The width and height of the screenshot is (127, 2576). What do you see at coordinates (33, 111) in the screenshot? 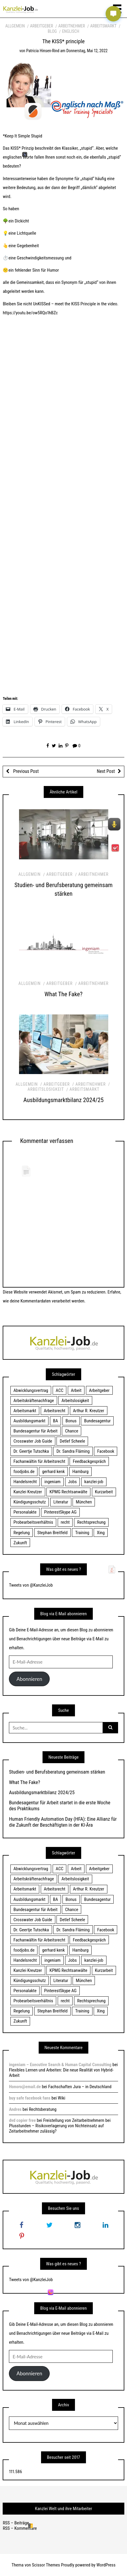
I see `open PrusaSlicer 3D printing software` at bounding box center [33, 111].